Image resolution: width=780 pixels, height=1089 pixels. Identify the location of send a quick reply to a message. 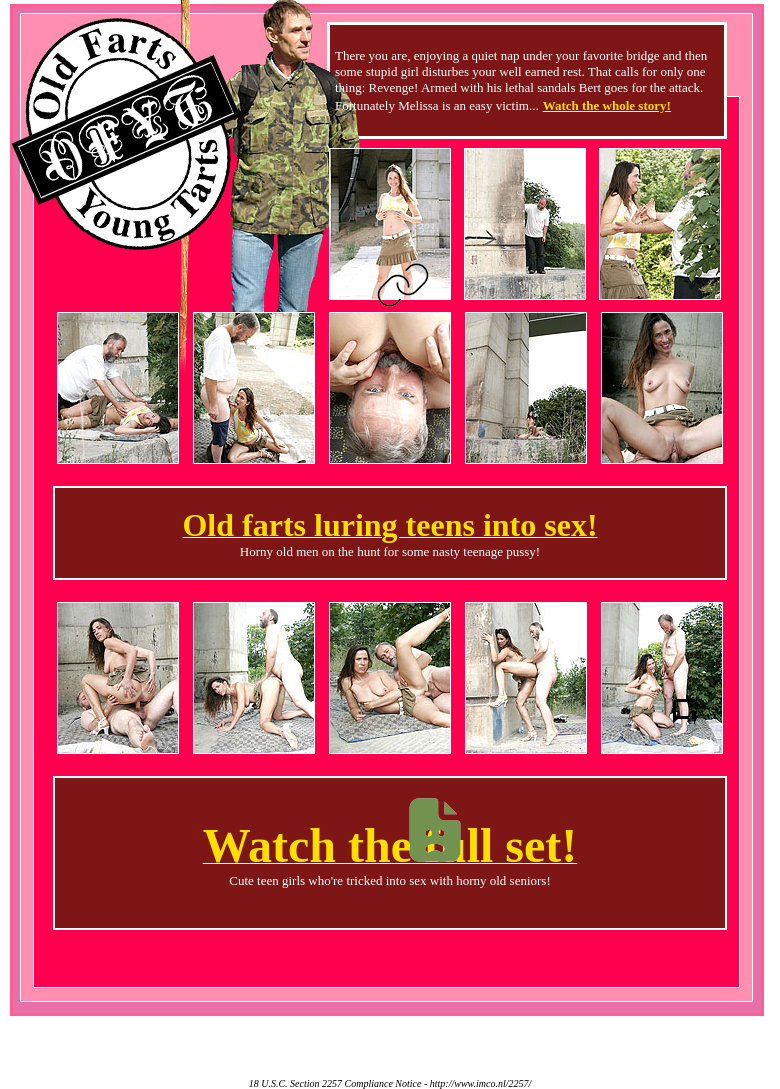
(685, 711).